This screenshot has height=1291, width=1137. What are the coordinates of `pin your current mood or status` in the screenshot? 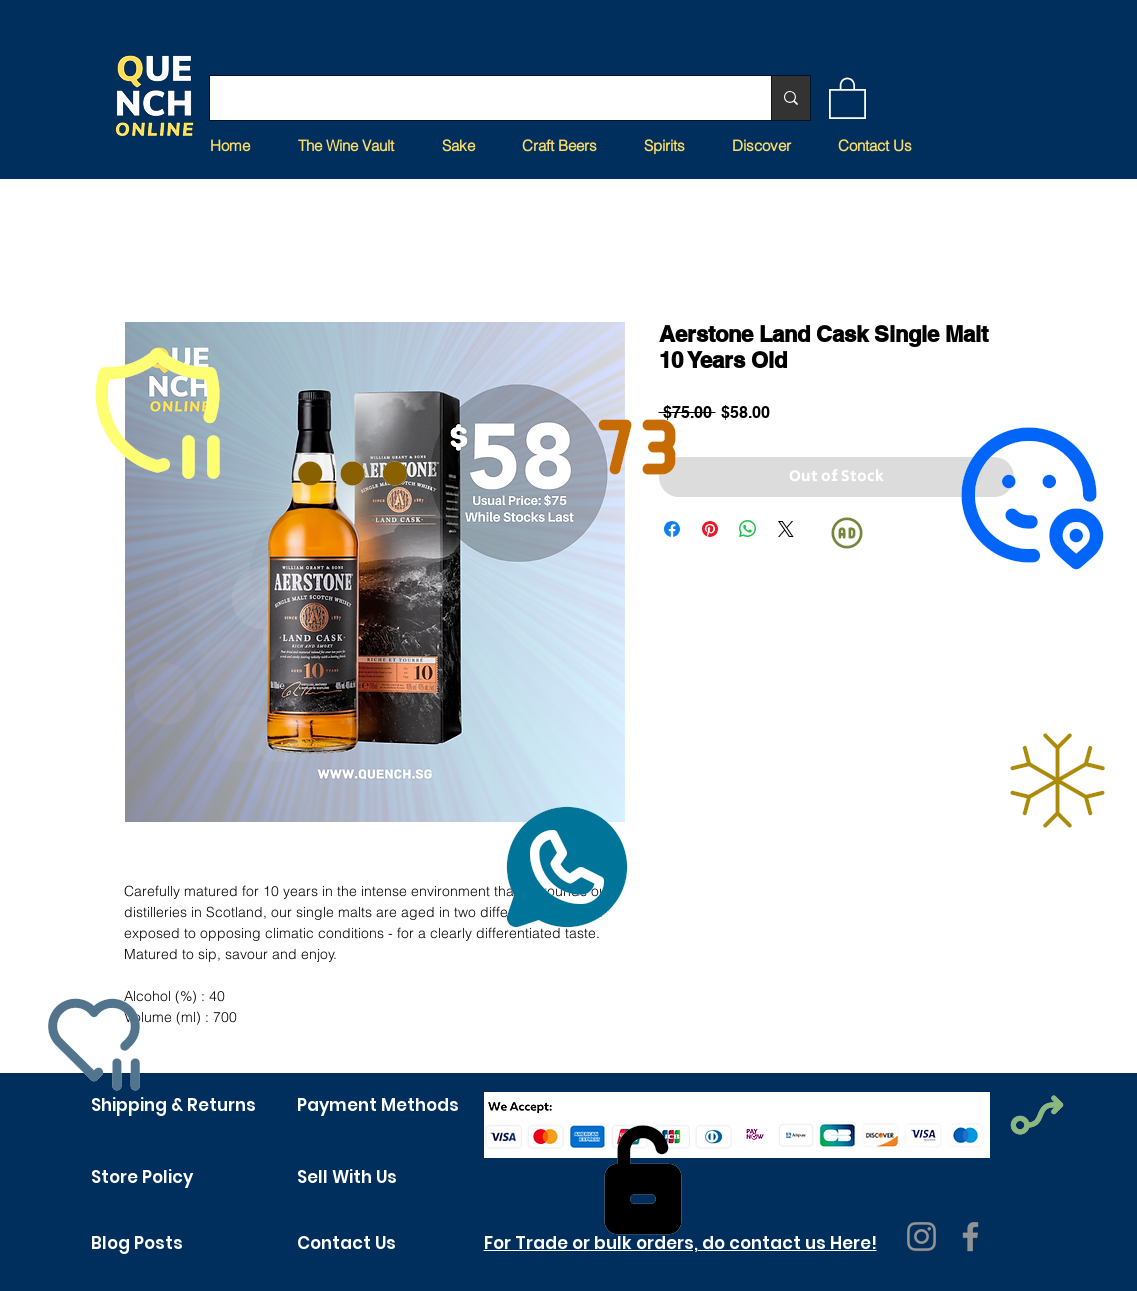 It's located at (1029, 495).